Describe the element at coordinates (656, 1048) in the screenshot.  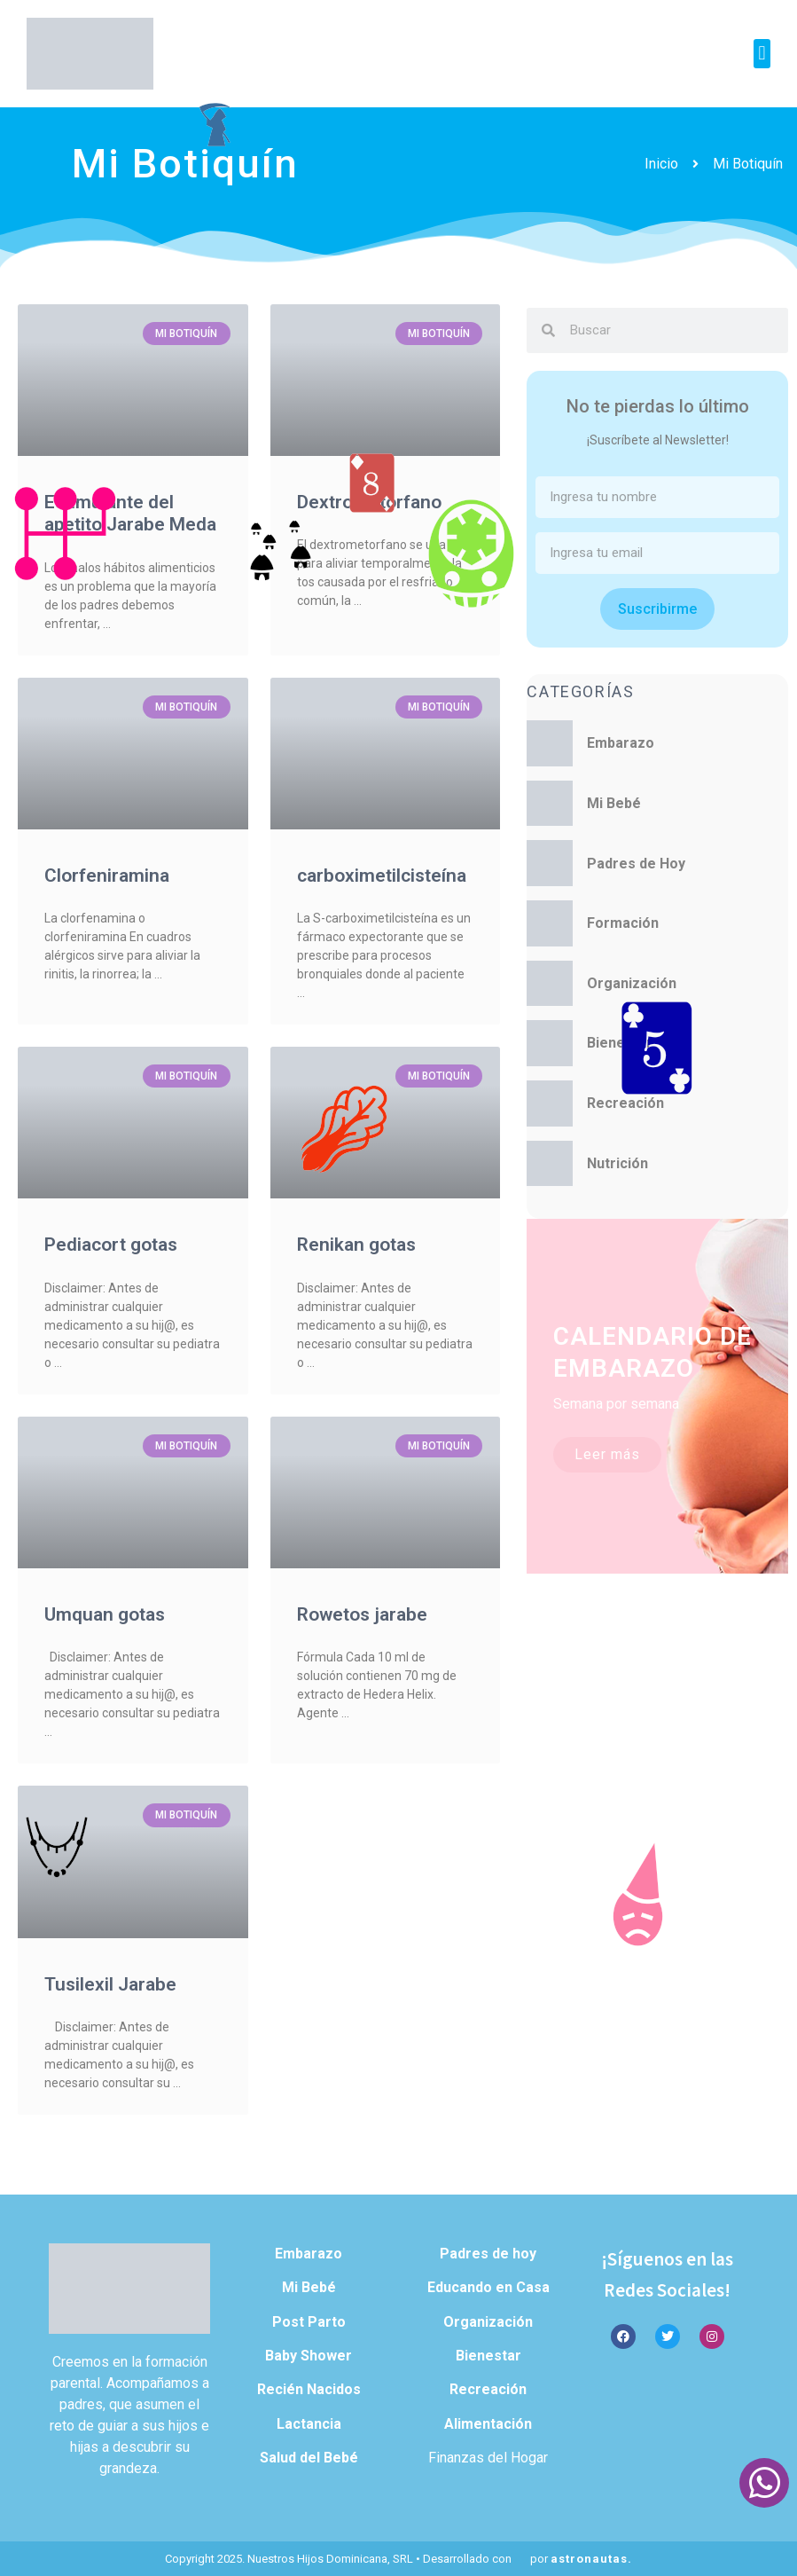
I see `five of clubs playing card` at that location.